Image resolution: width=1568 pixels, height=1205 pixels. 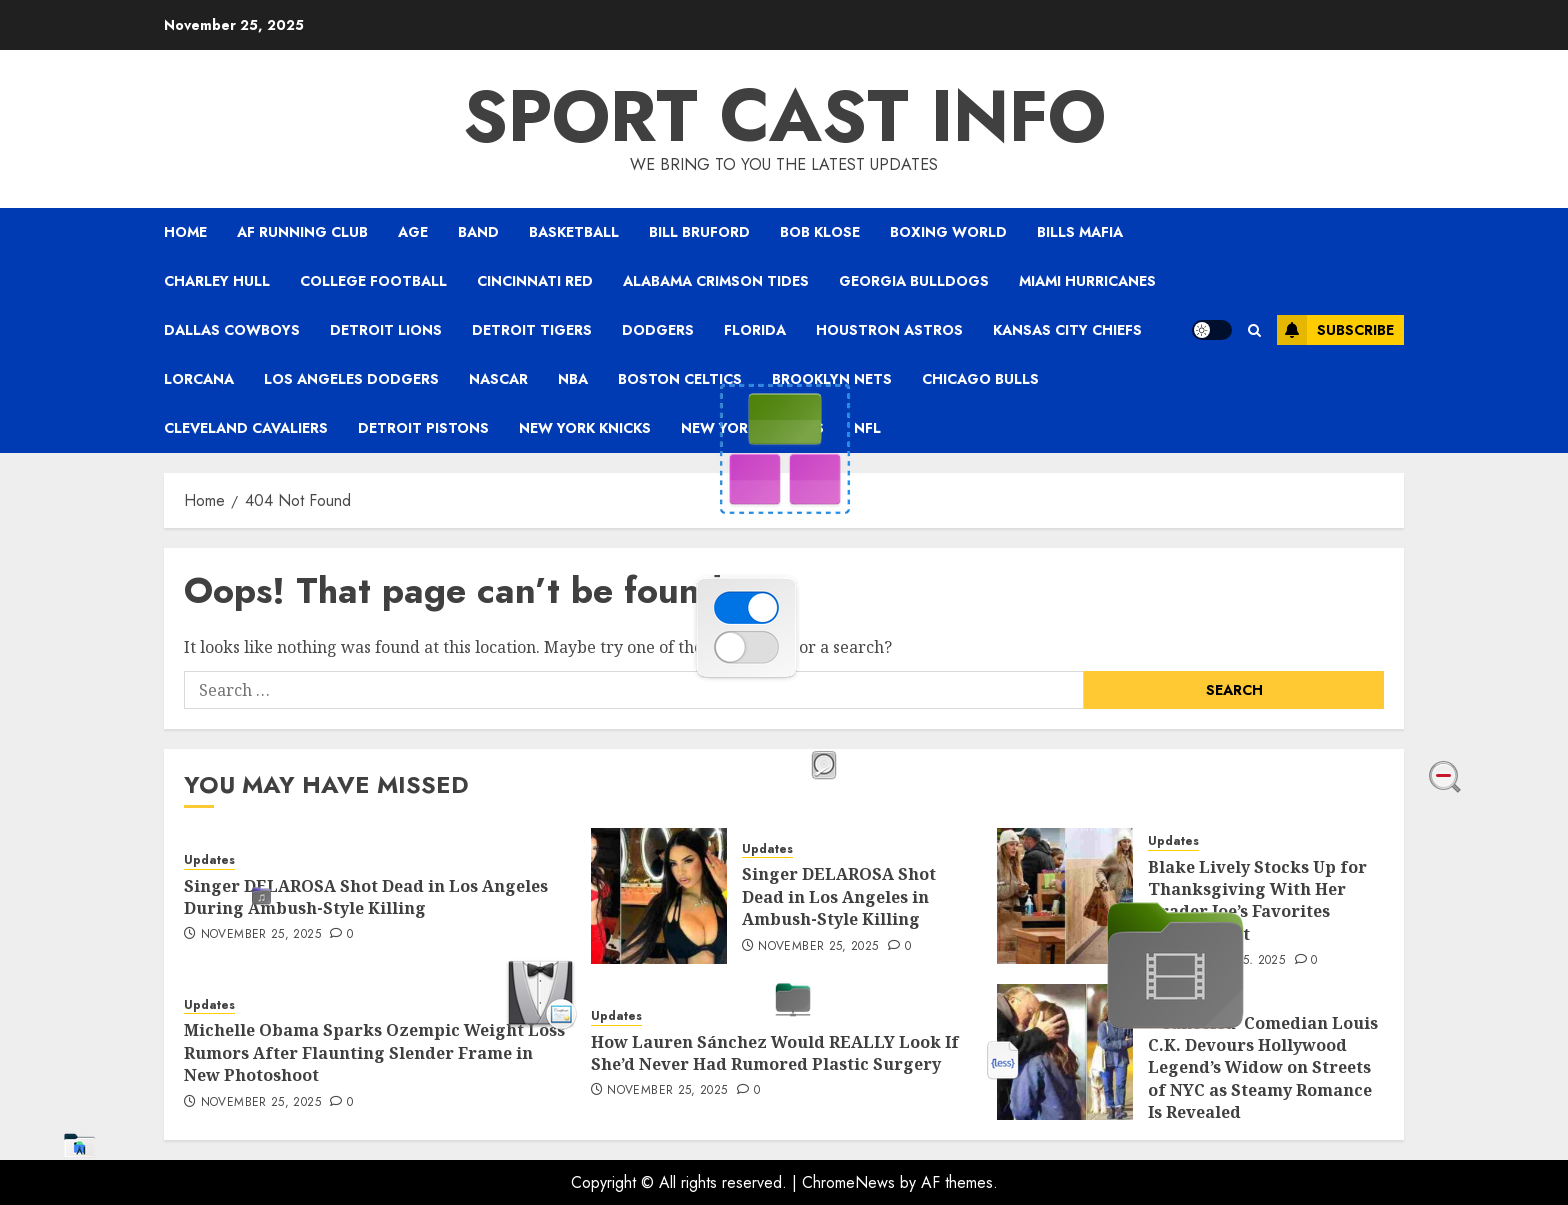 What do you see at coordinates (824, 765) in the screenshot?
I see `open disk utility application` at bounding box center [824, 765].